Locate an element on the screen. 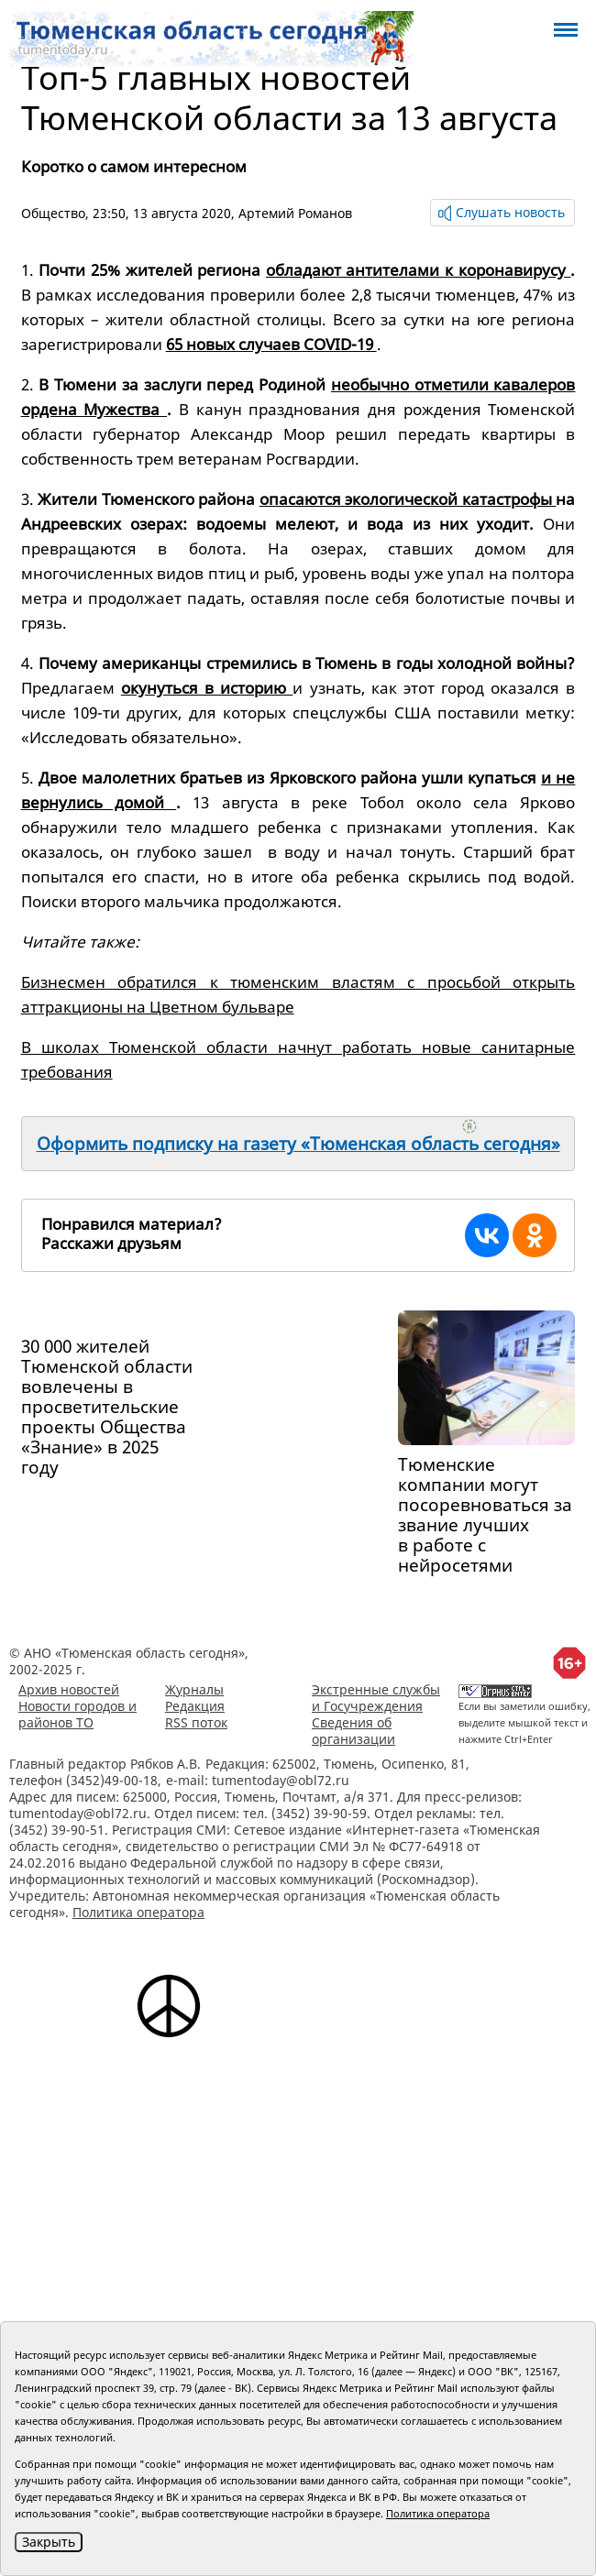 The image size is (596, 2576). indicates a peaceful or non-violent mode/setting is located at coordinates (169, 2006).